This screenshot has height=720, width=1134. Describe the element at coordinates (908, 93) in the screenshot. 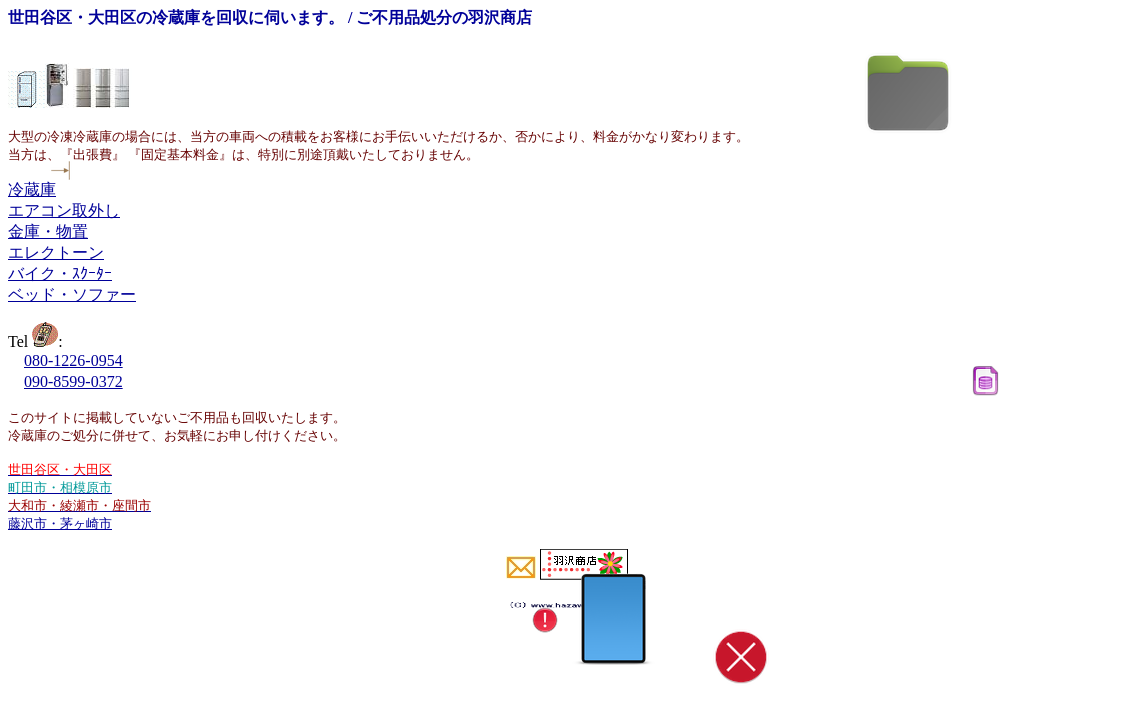

I see `open file folder` at that location.